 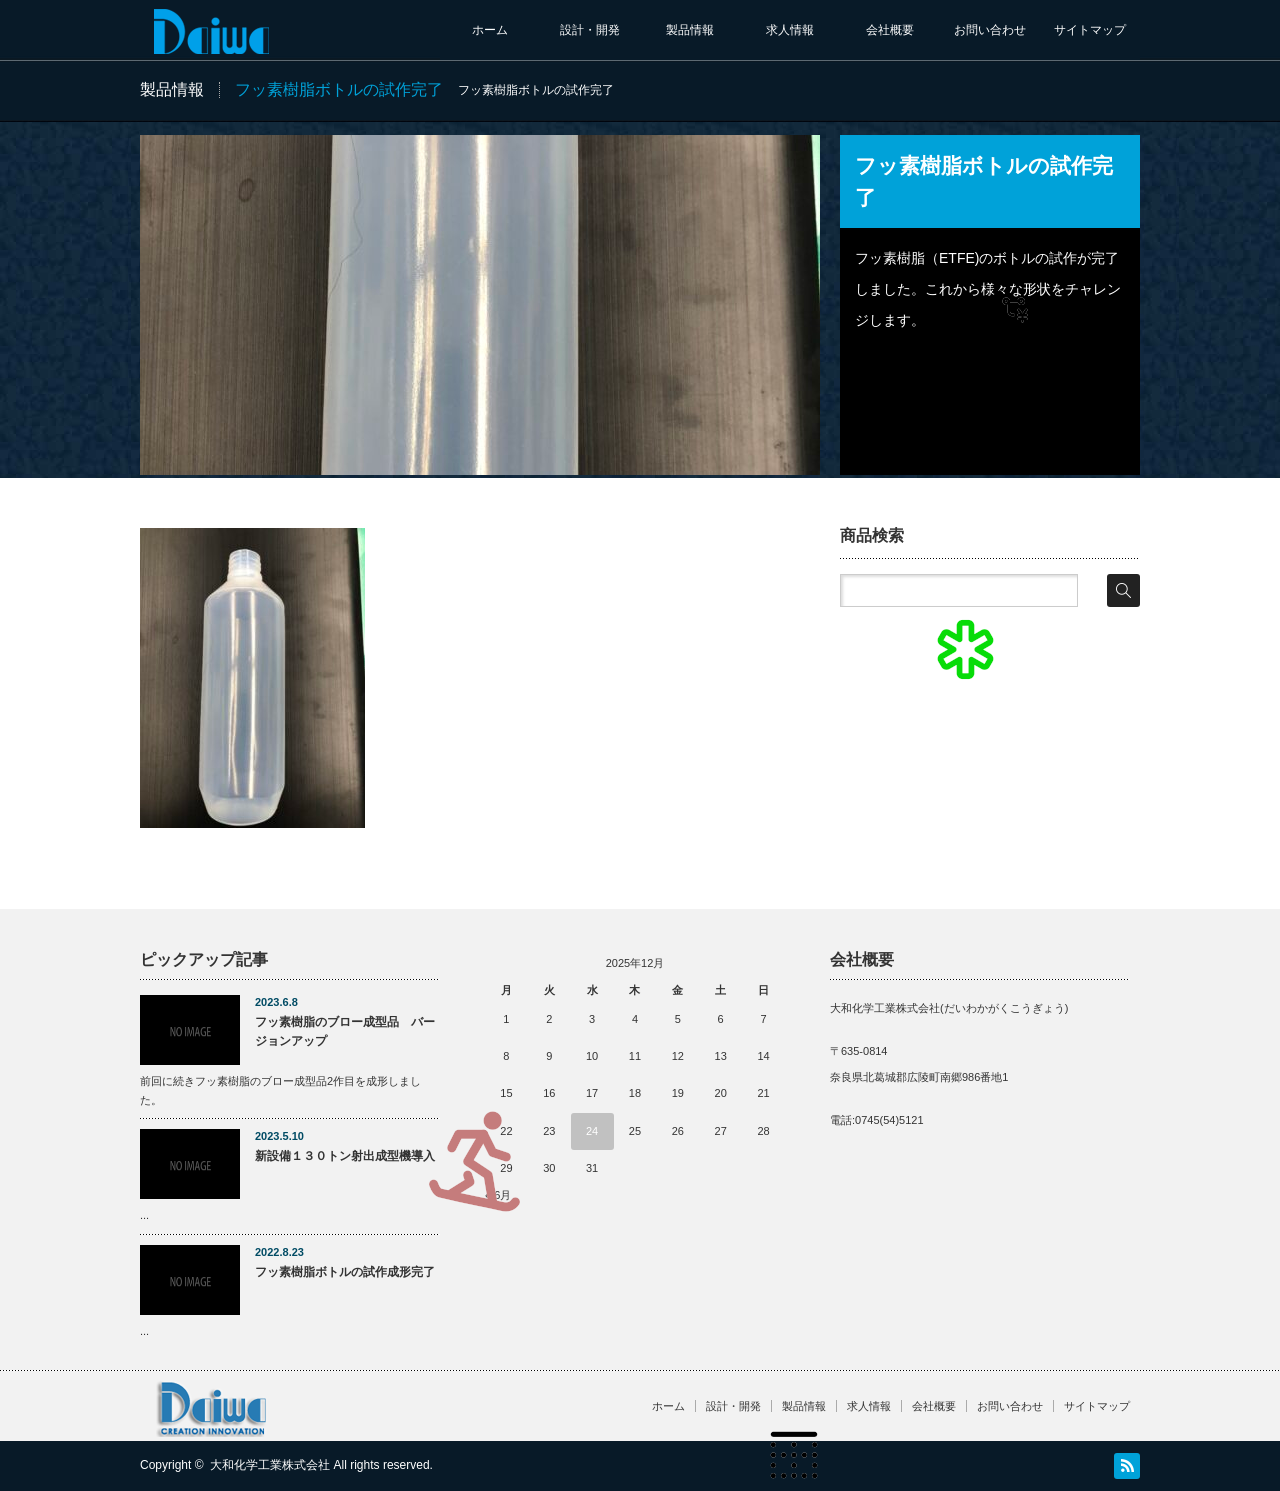 I want to click on access snowboarding or winter sports content, so click(x=474, y=1161).